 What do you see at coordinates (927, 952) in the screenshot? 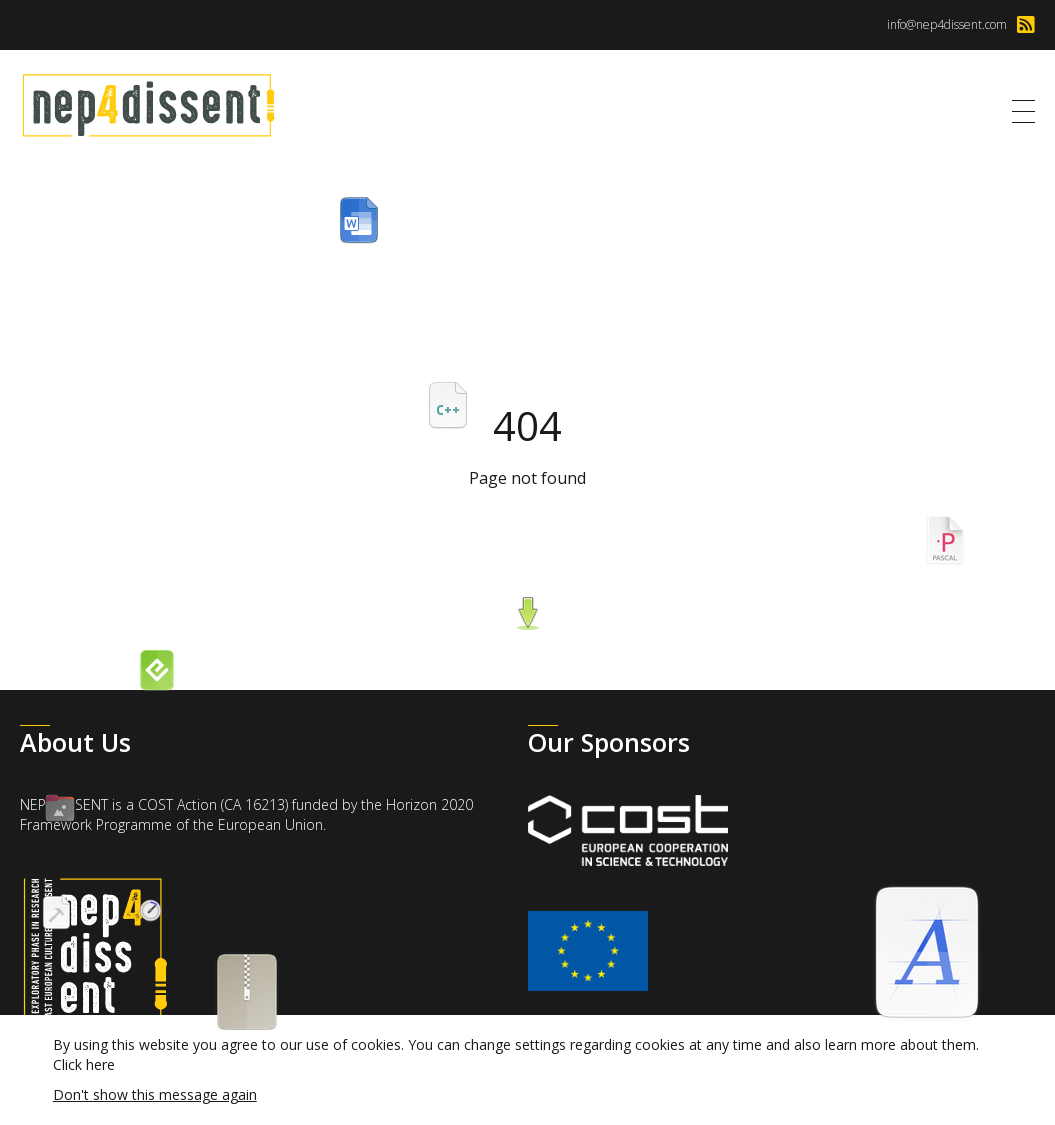
I see `an OpenType font file` at bounding box center [927, 952].